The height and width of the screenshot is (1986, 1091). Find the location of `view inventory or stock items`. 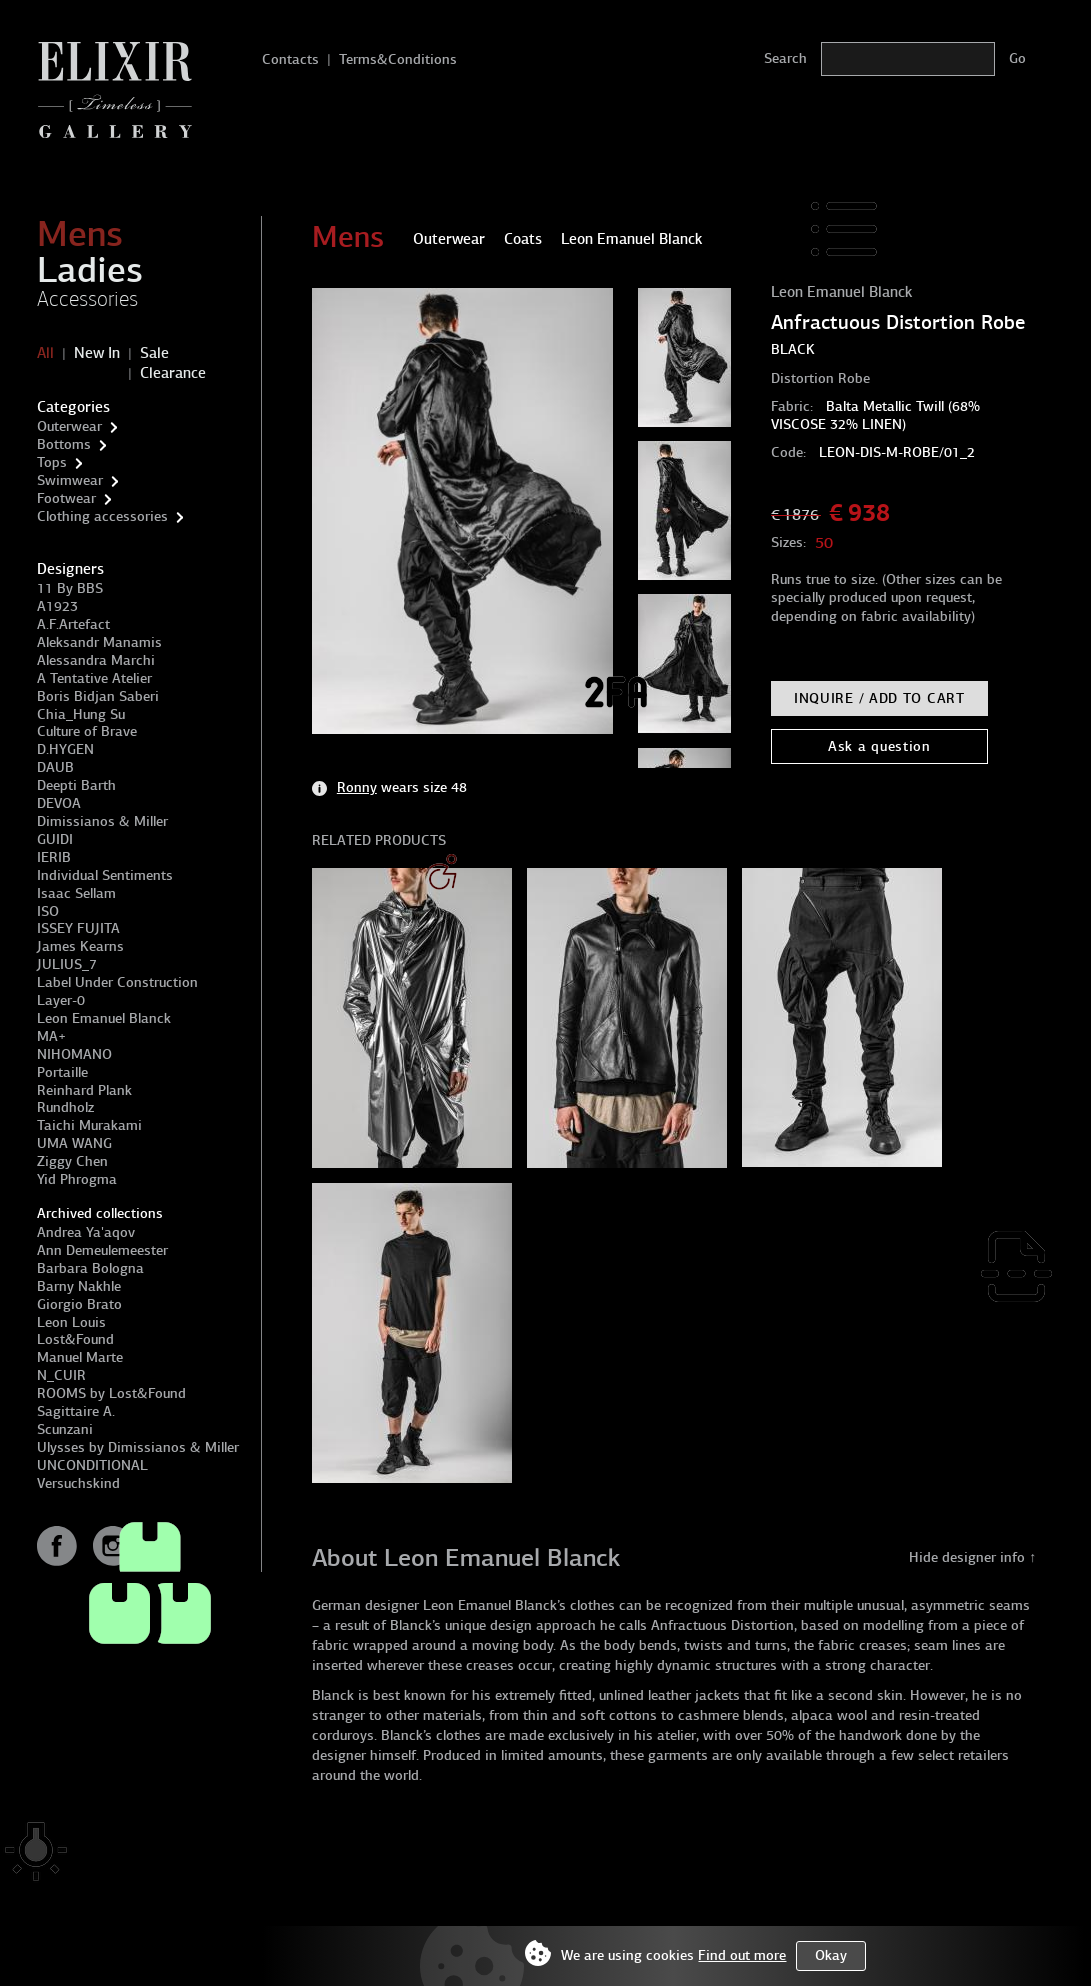

view inventory or stock items is located at coordinates (150, 1583).